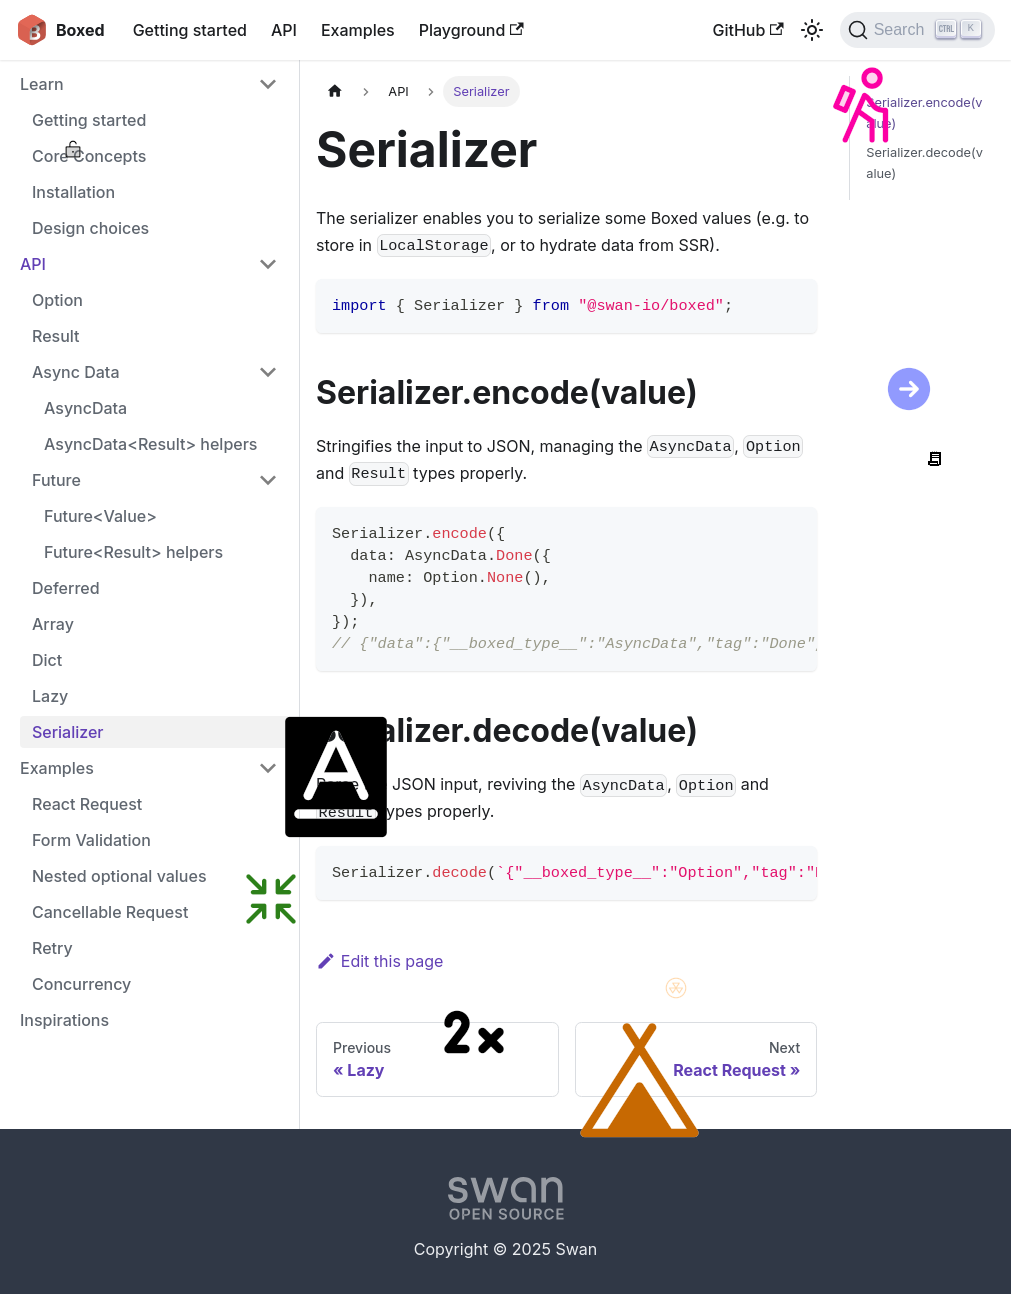 Image resolution: width=1011 pixels, height=1294 pixels. I want to click on proceed to the next step, so click(909, 389).